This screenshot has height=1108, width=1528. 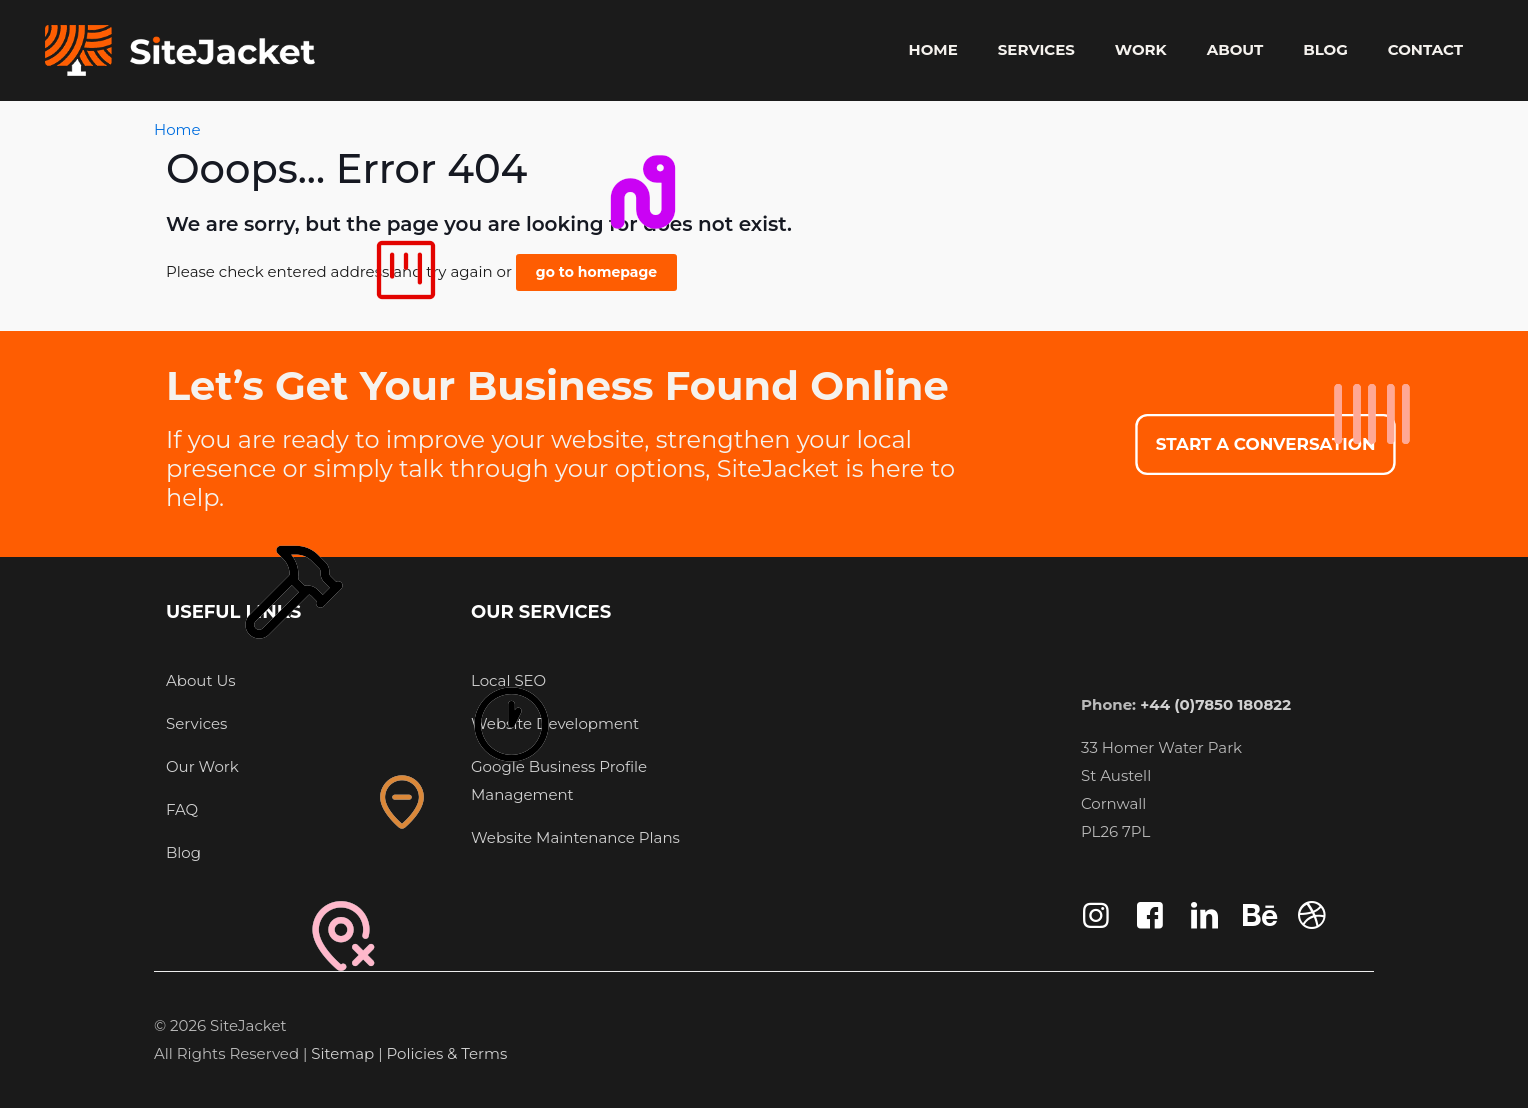 What do you see at coordinates (406, 270) in the screenshot?
I see `open project board` at bounding box center [406, 270].